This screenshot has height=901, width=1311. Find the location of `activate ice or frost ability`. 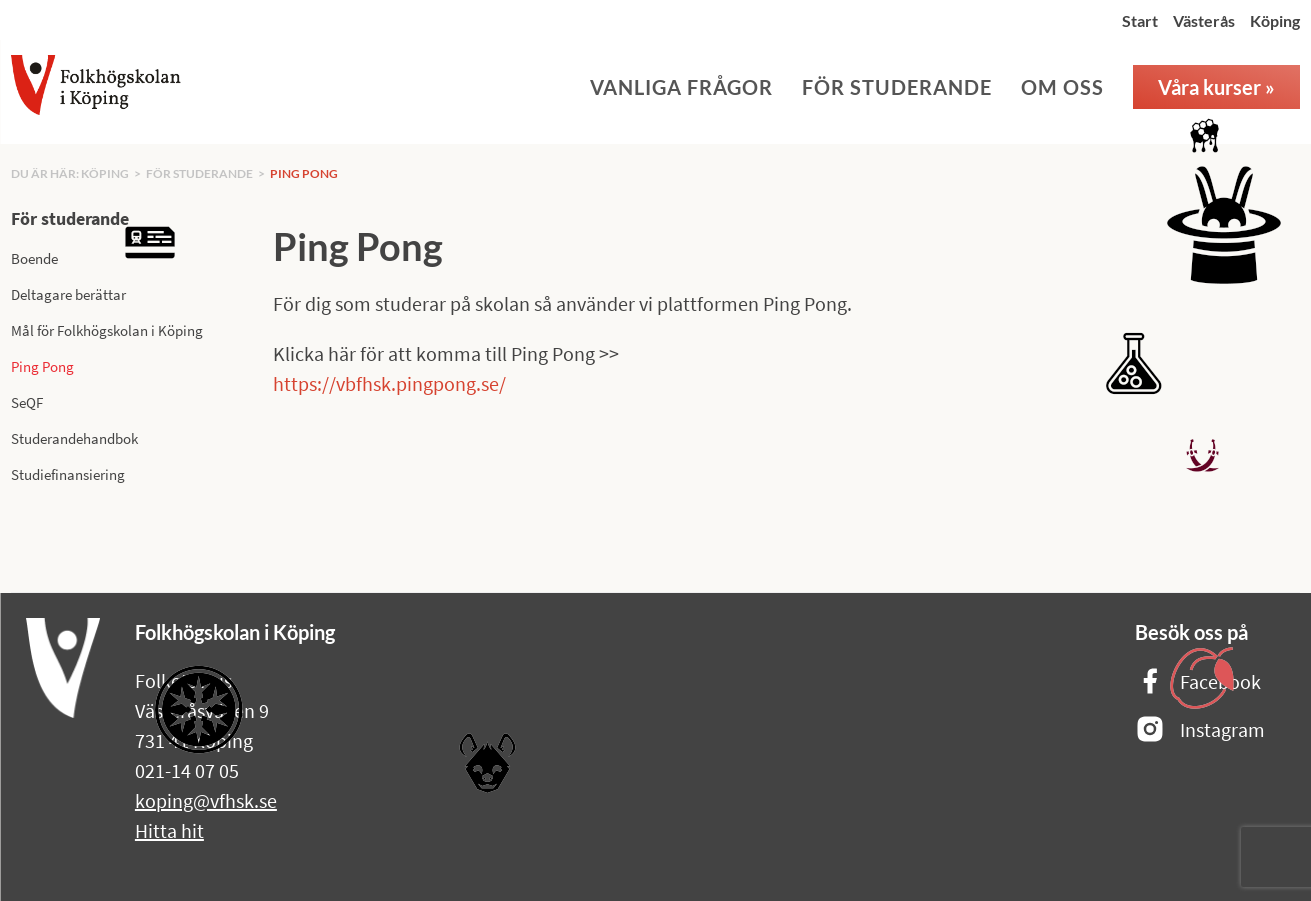

activate ice or frost ability is located at coordinates (199, 710).